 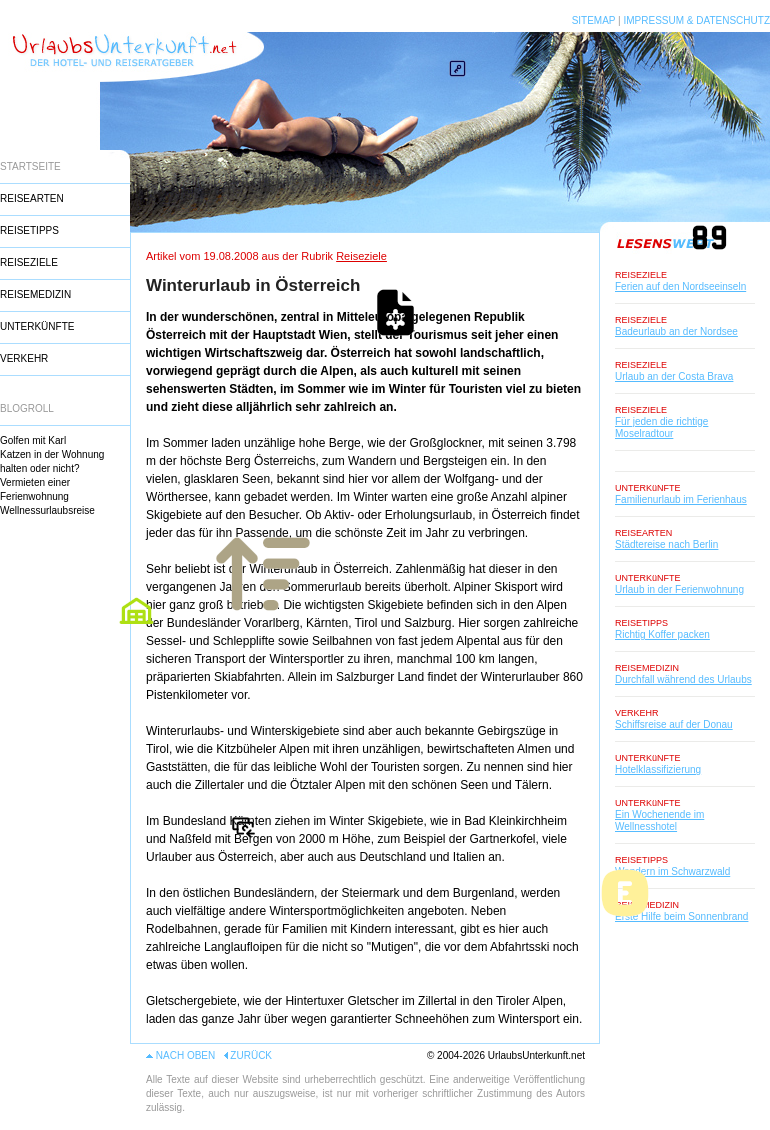 What do you see at coordinates (625, 893) in the screenshot?
I see `indicates an "E" rating or category` at bounding box center [625, 893].